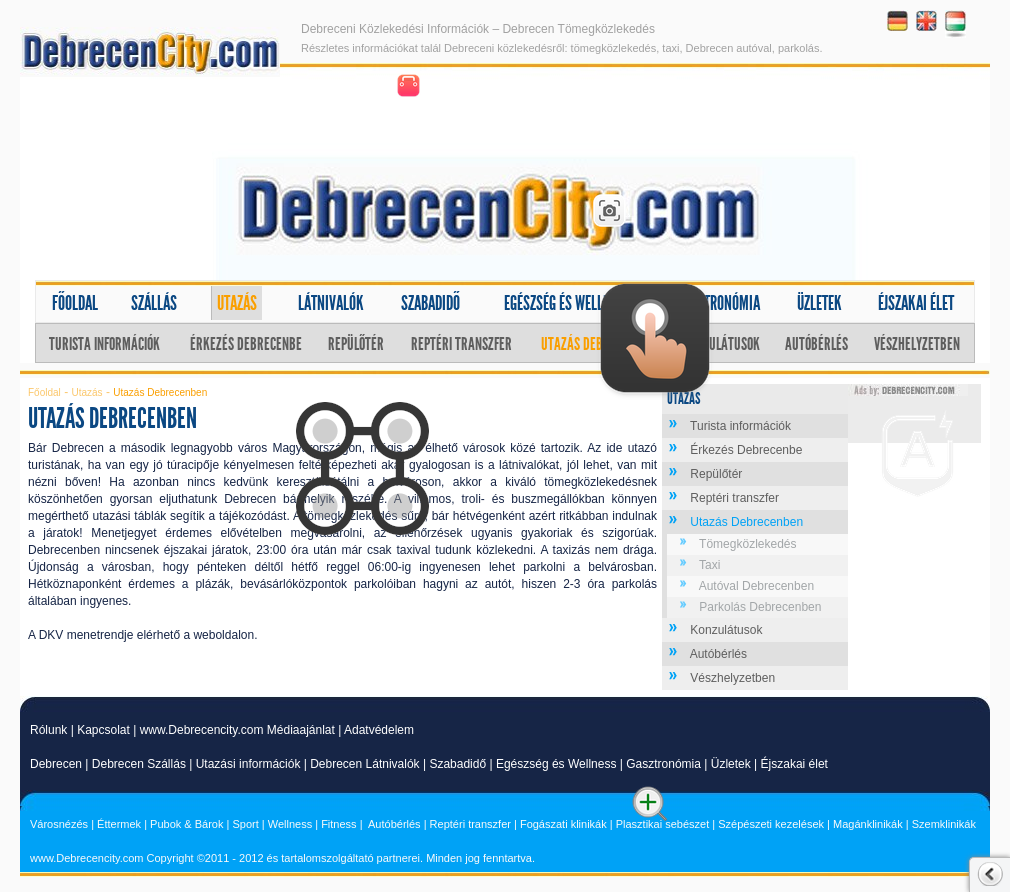  What do you see at coordinates (917, 453) in the screenshot?
I see `keyboard battery status indicator` at bounding box center [917, 453].